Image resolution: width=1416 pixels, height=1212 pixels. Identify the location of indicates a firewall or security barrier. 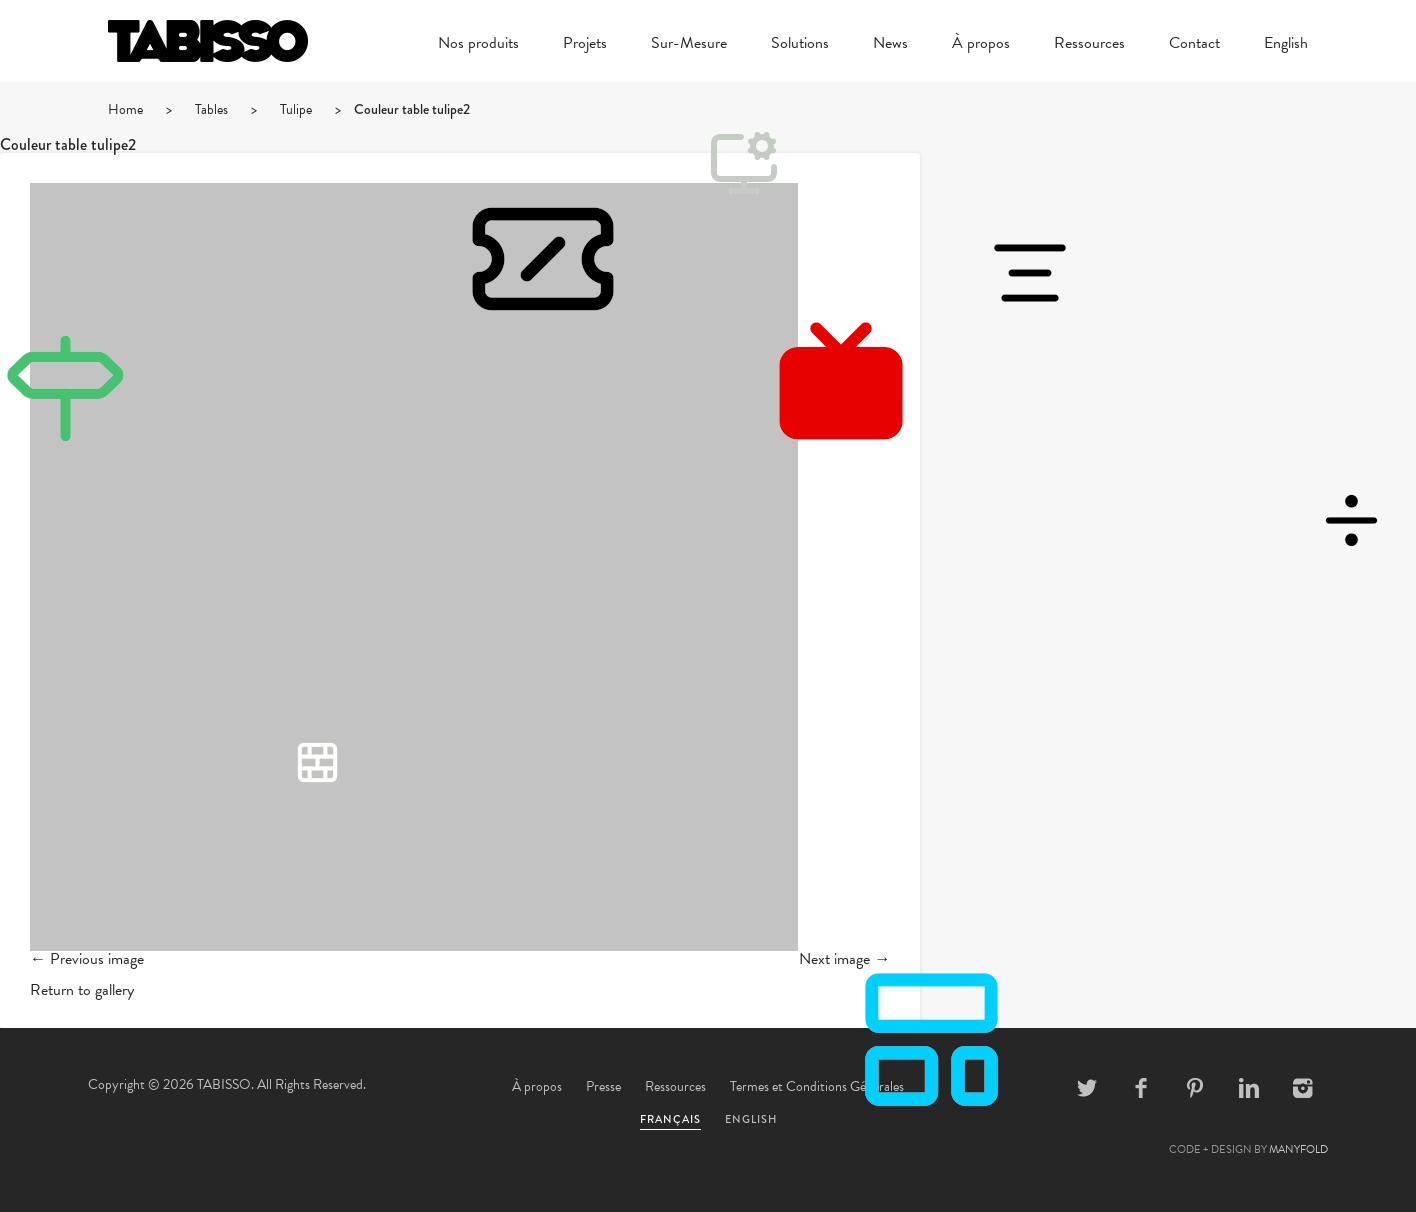
(317, 762).